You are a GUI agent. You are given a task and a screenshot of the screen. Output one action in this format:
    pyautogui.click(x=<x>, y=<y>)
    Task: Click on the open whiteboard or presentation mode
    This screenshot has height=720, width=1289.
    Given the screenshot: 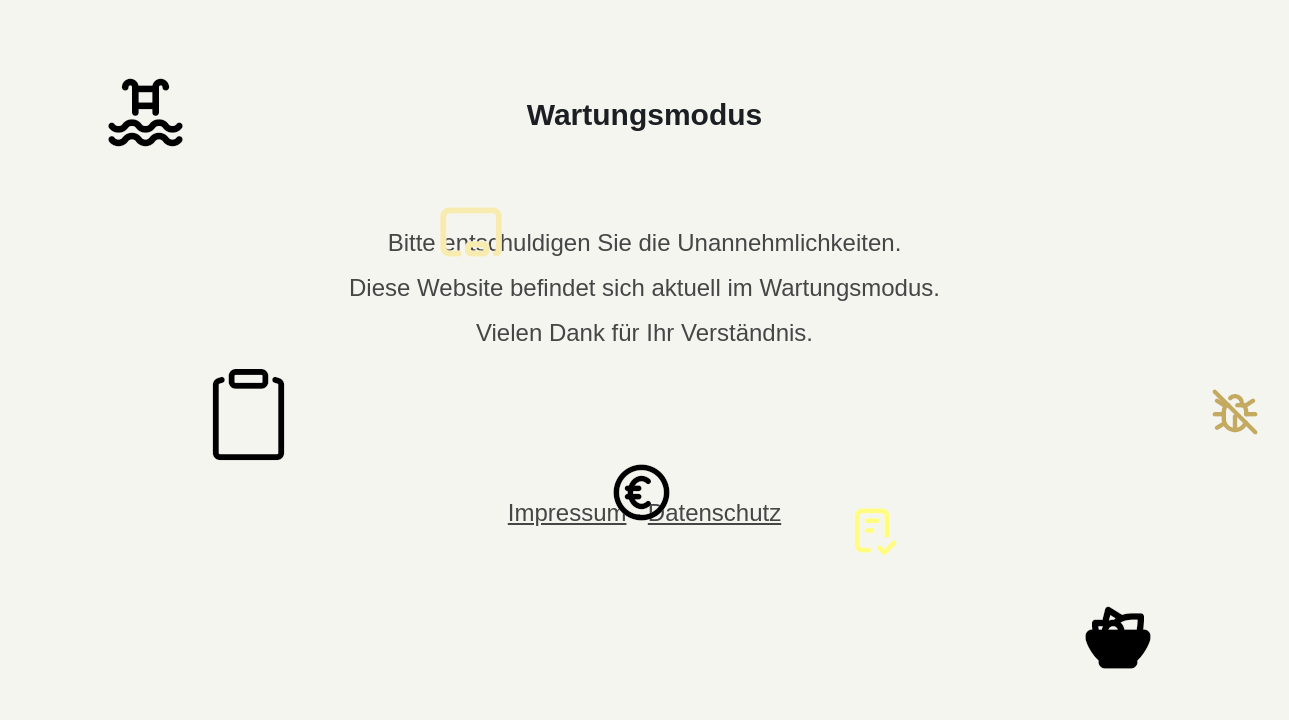 What is the action you would take?
    pyautogui.click(x=471, y=232)
    